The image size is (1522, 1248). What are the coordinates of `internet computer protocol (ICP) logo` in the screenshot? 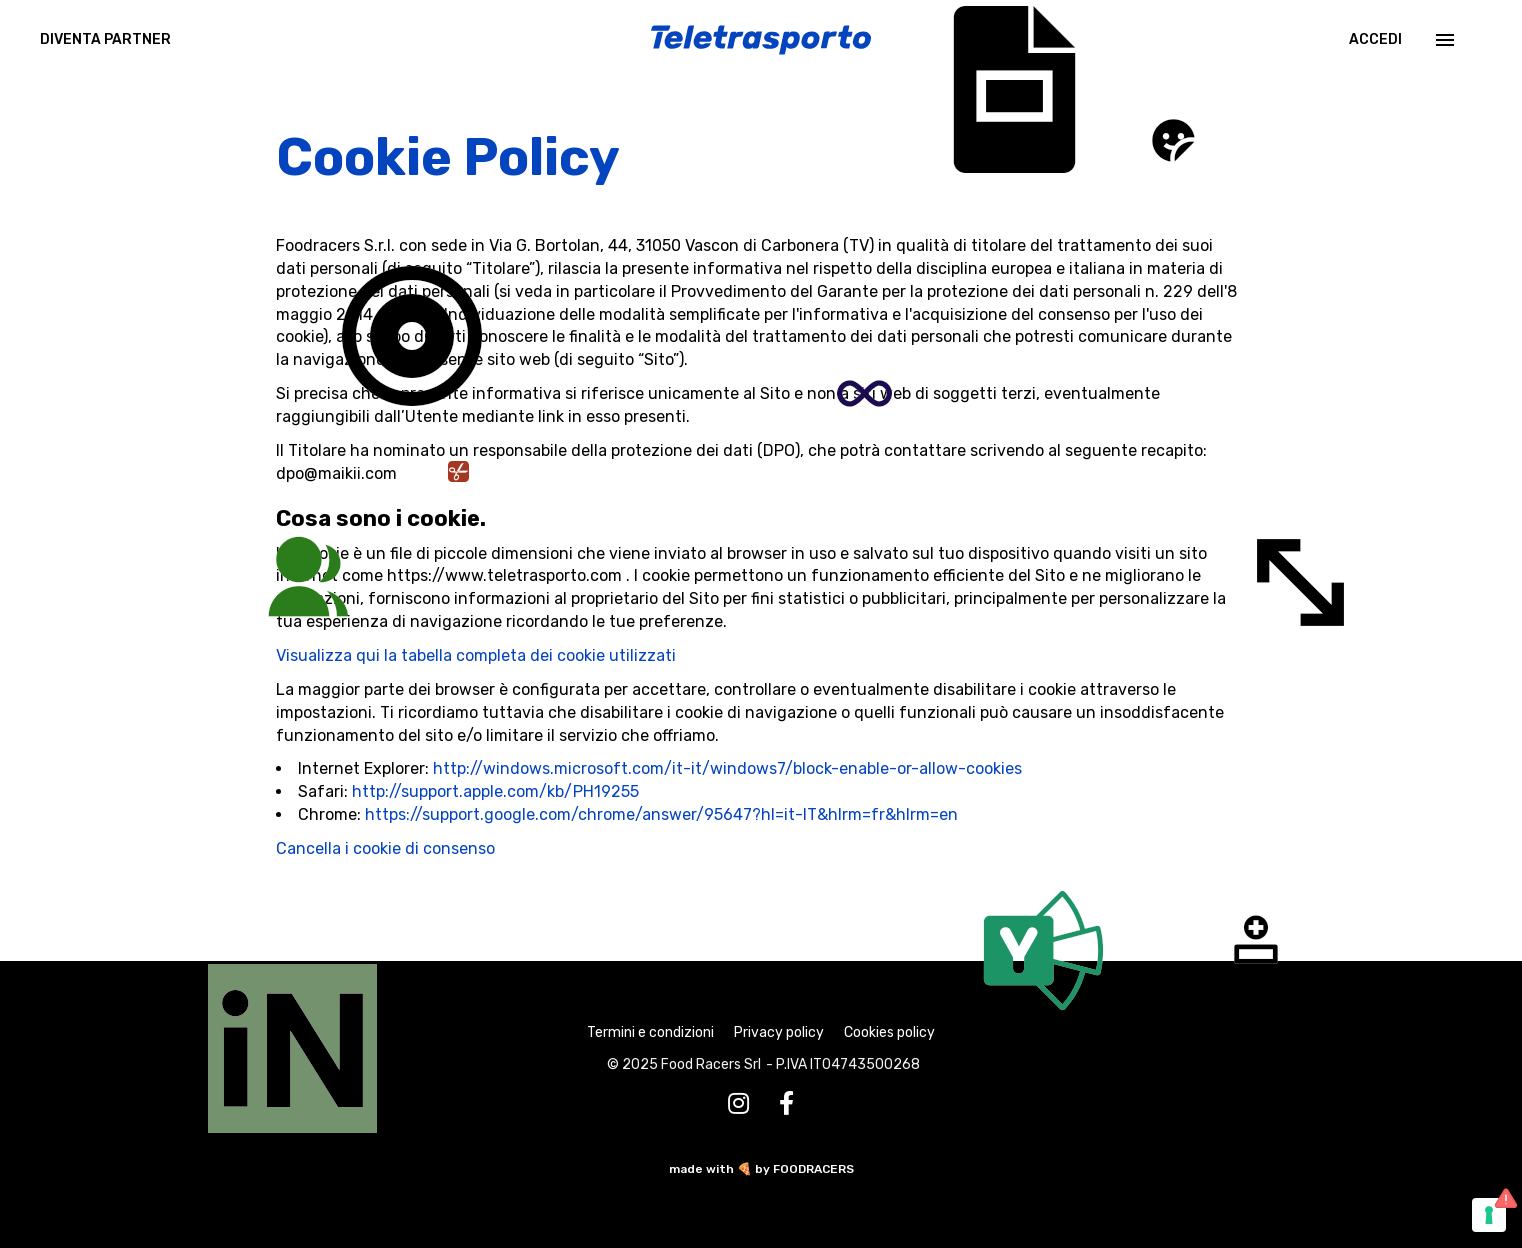 It's located at (864, 393).